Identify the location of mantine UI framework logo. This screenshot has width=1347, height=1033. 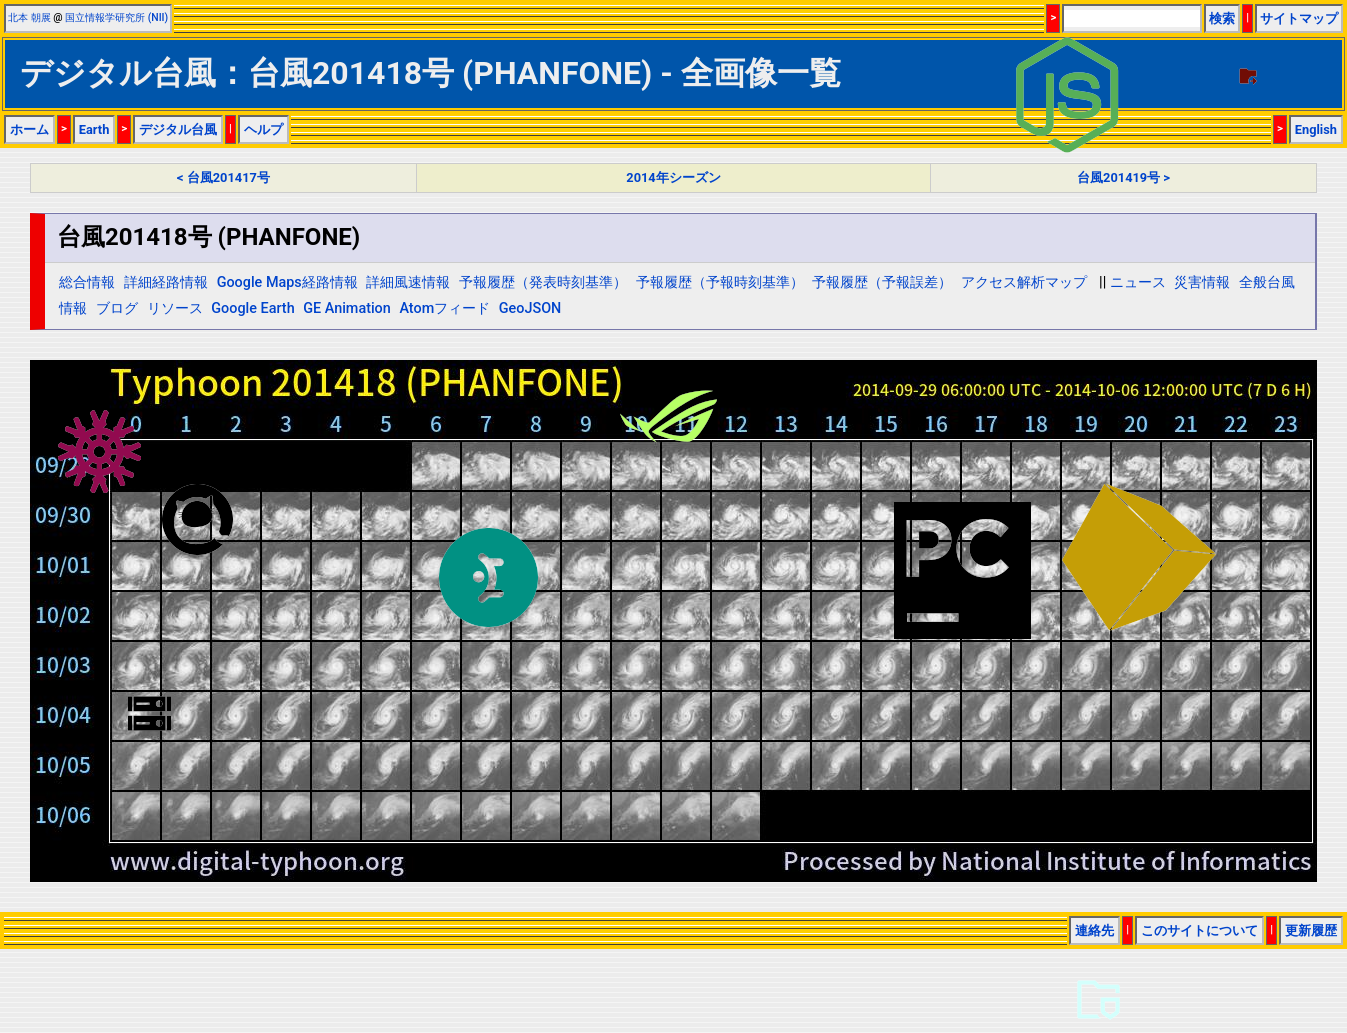
(488, 577).